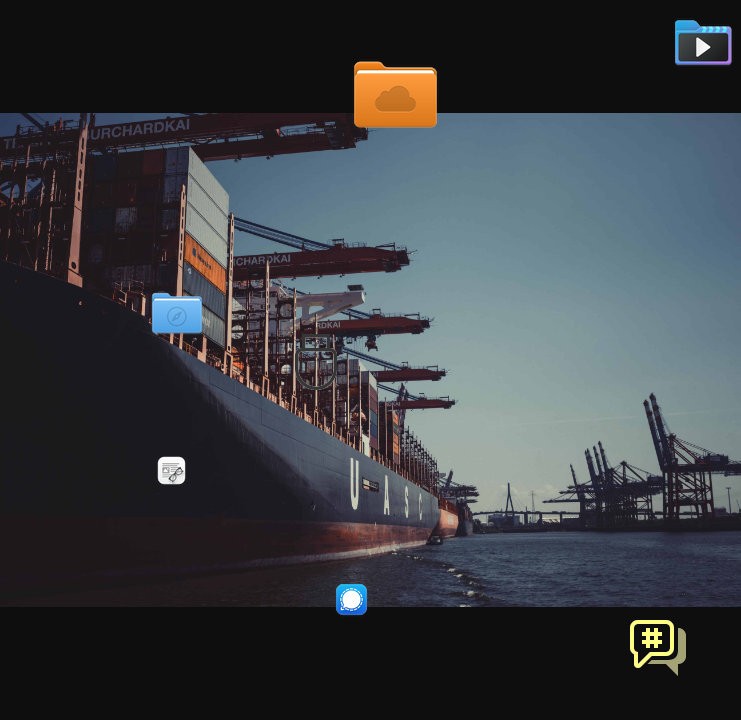 The image size is (741, 720). Describe the element at coordinates (177, 313) in the screenshot. I see `open web browser bookmarks folder` at that location.